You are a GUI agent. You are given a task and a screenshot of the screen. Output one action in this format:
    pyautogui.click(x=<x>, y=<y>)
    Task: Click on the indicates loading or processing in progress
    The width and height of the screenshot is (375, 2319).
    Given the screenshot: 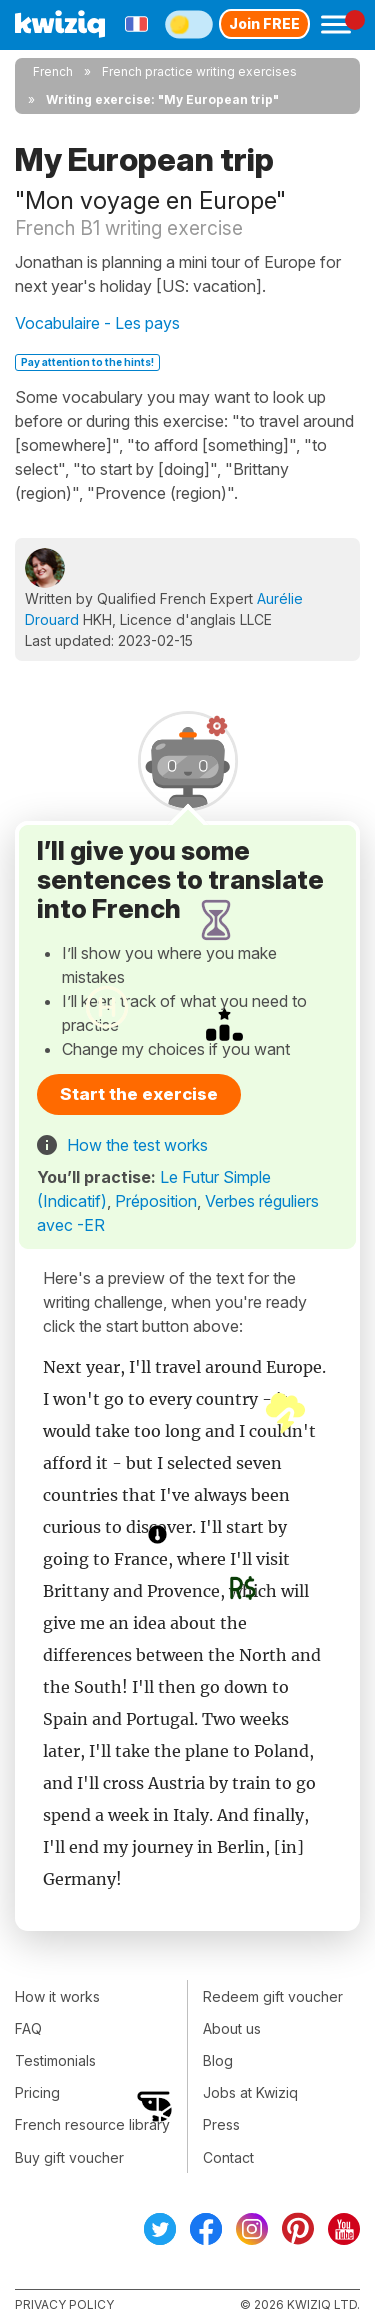 What is the action you would take?
    pyautogui.click(x=216, y=920)
    